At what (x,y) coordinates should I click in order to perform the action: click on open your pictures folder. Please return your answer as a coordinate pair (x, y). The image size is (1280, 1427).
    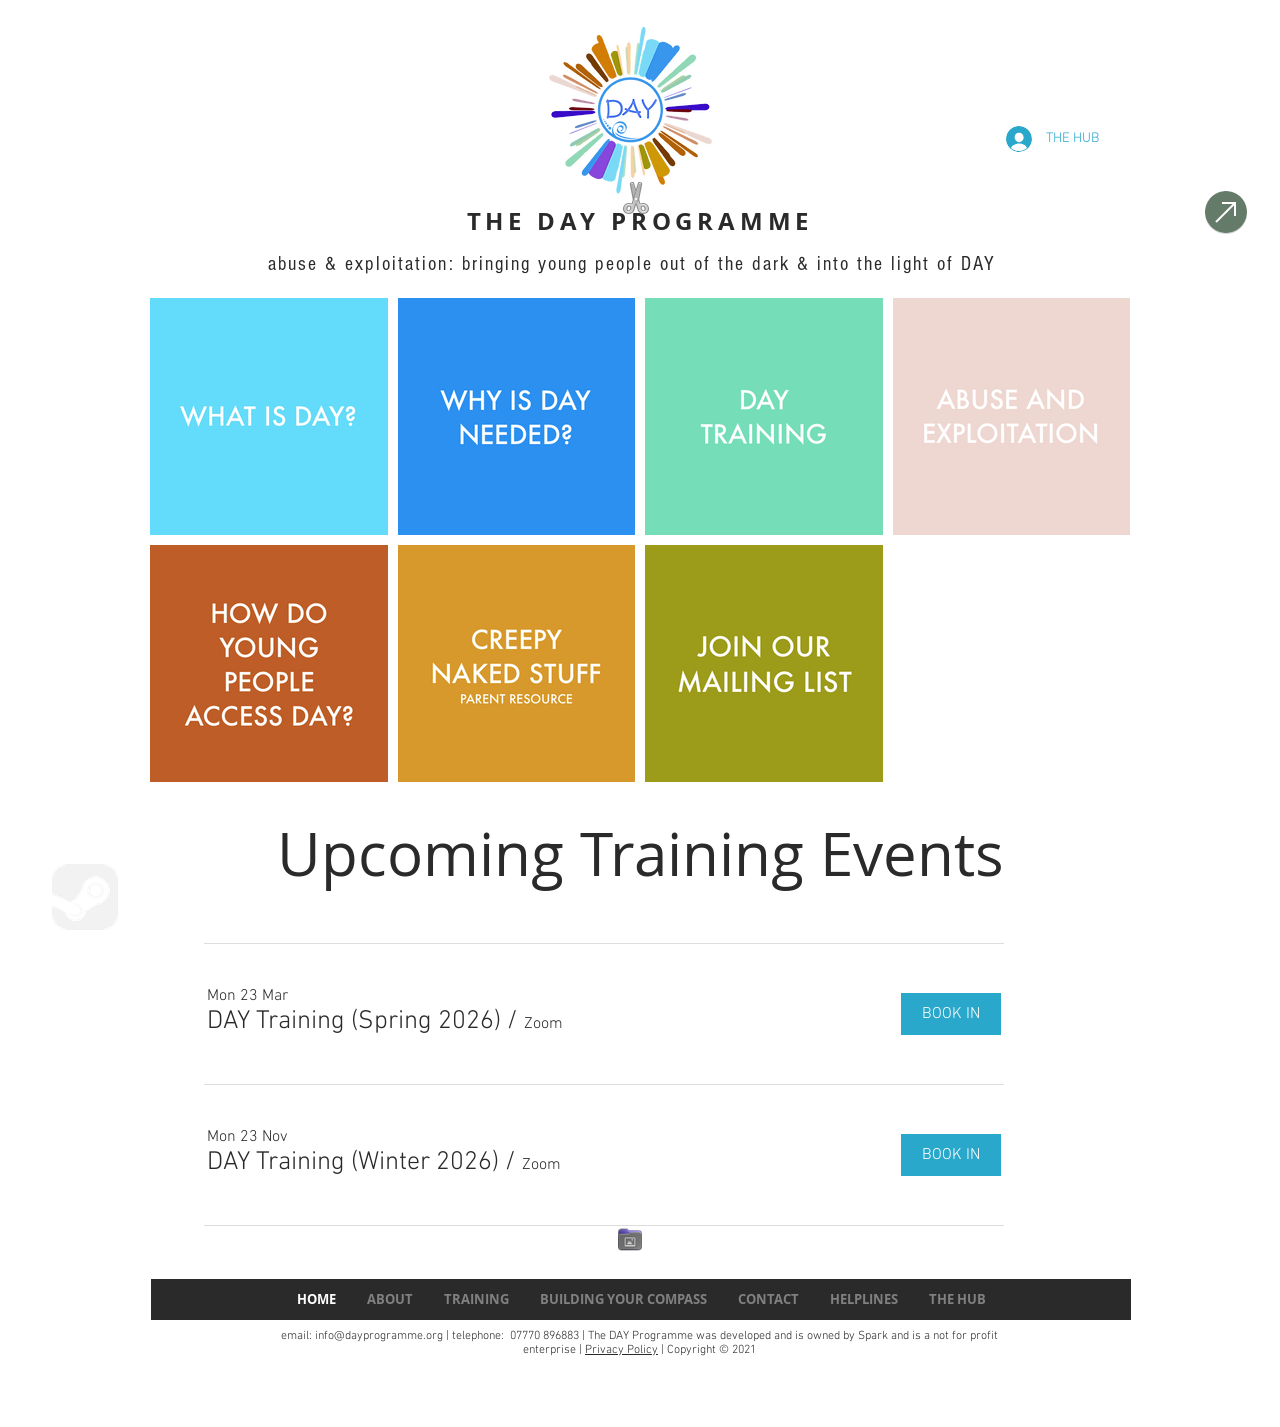
    Looking at the image, I should click on (630, 1239).